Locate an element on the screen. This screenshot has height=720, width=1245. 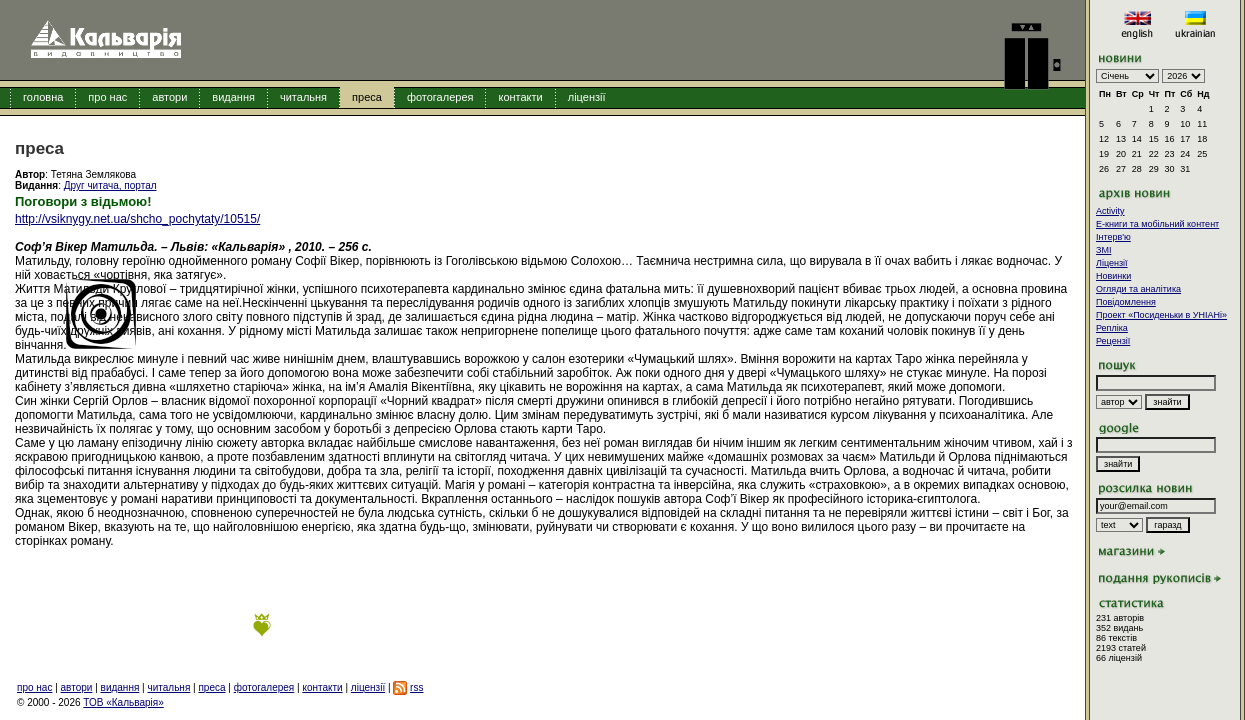
mark as favorite or premium content is located at coordinates (262, 625).